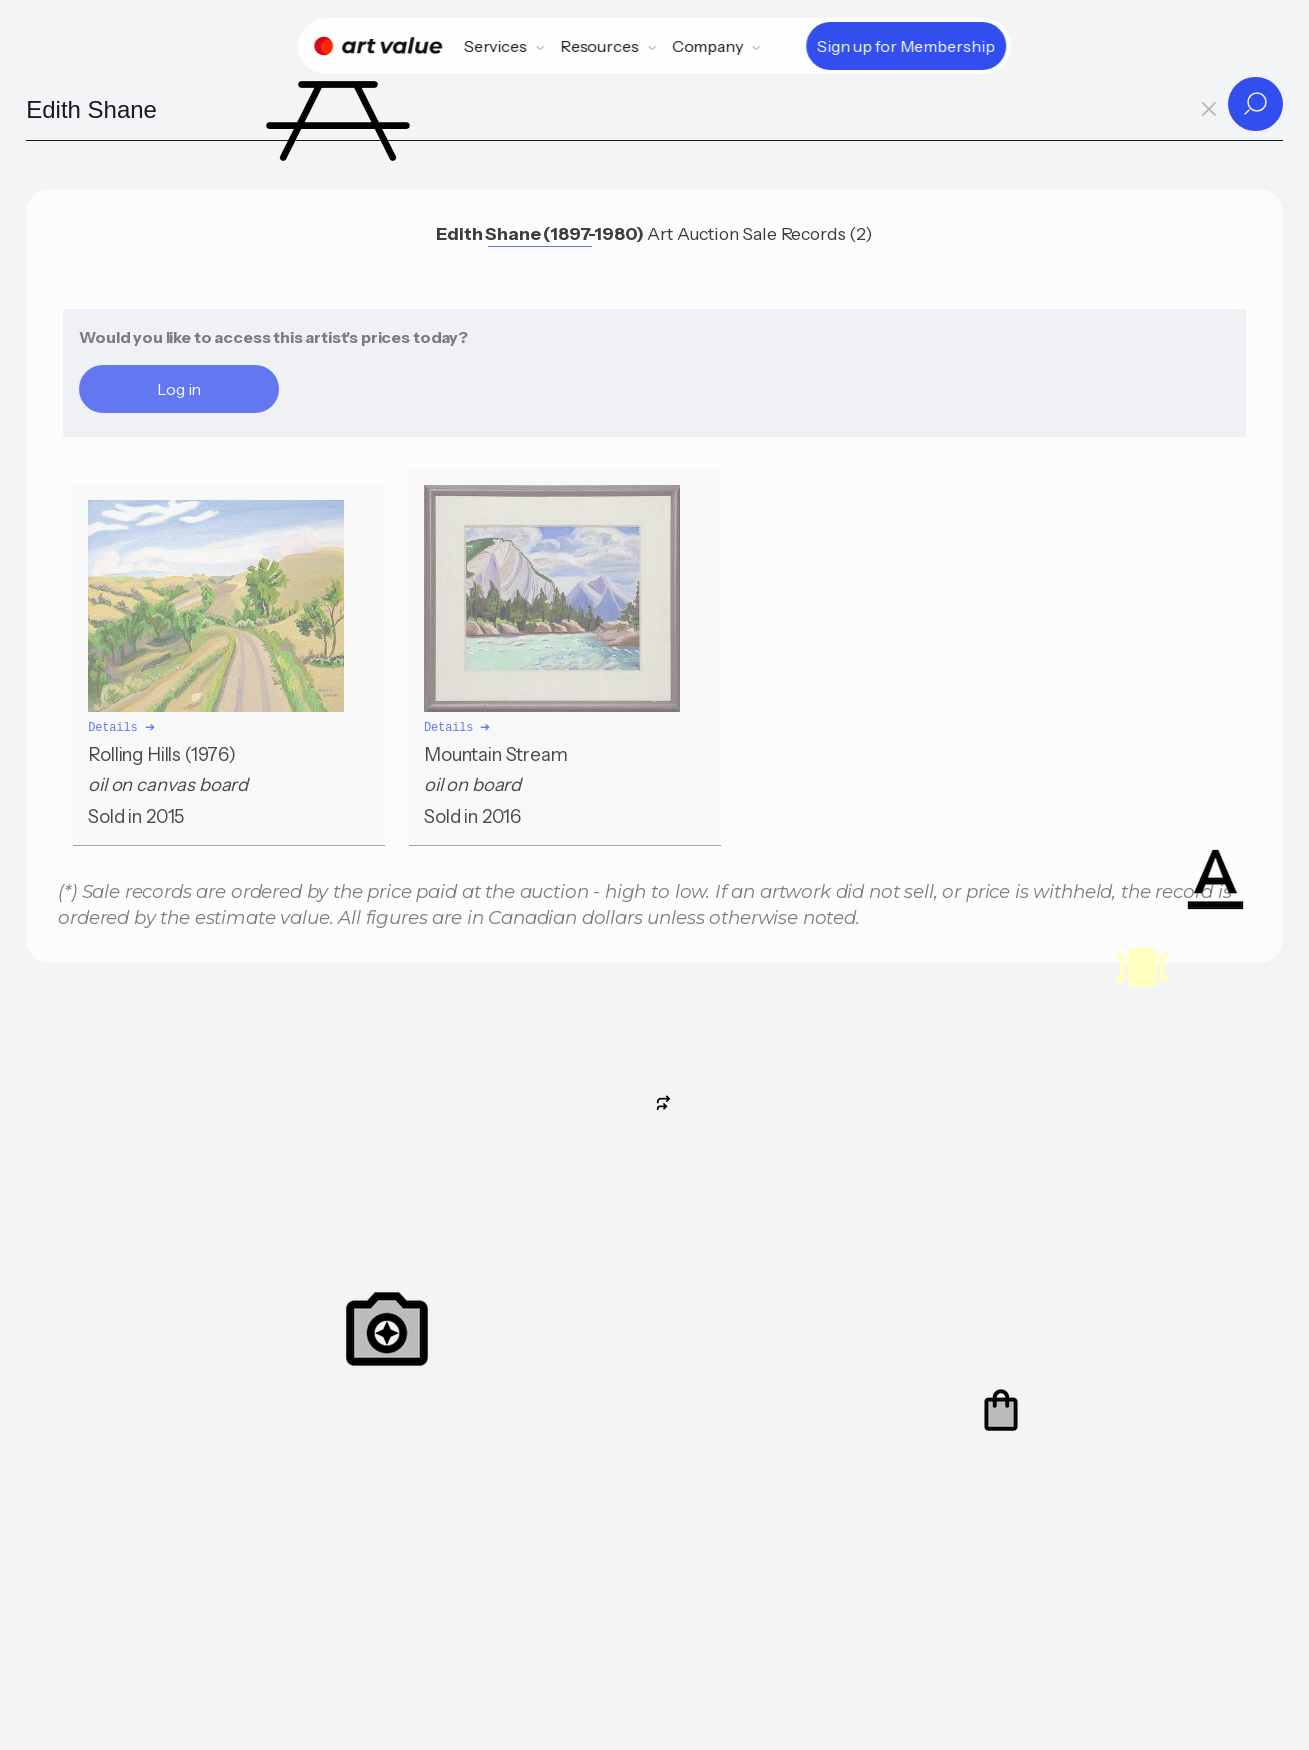 This screenshot has width=1309, height=1750. Describe the element at coordinates (387, 1329) in the screenshot. I see `enhance or improve photo quality` at that location.